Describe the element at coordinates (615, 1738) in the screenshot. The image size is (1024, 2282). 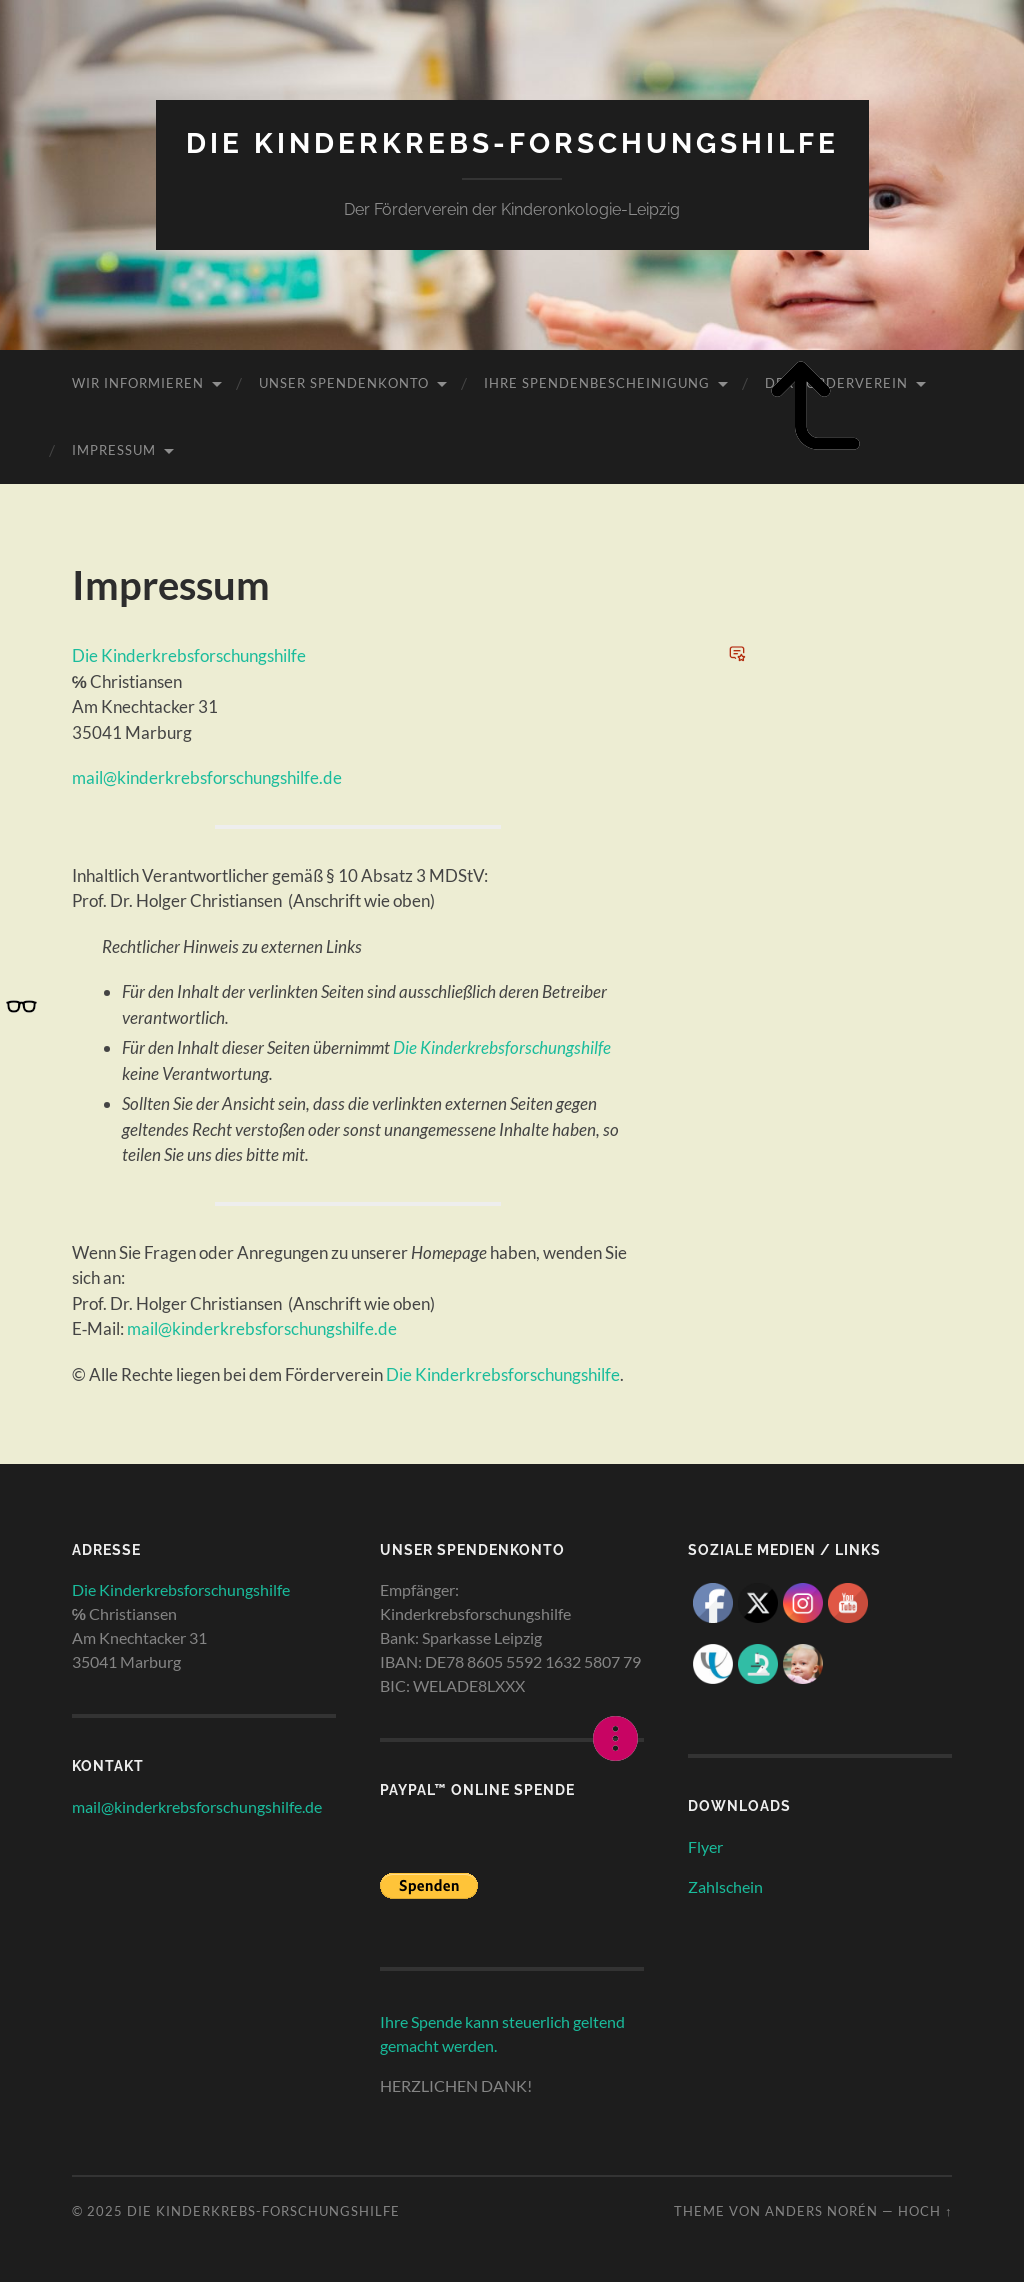
I see `open more options menu` at that location.